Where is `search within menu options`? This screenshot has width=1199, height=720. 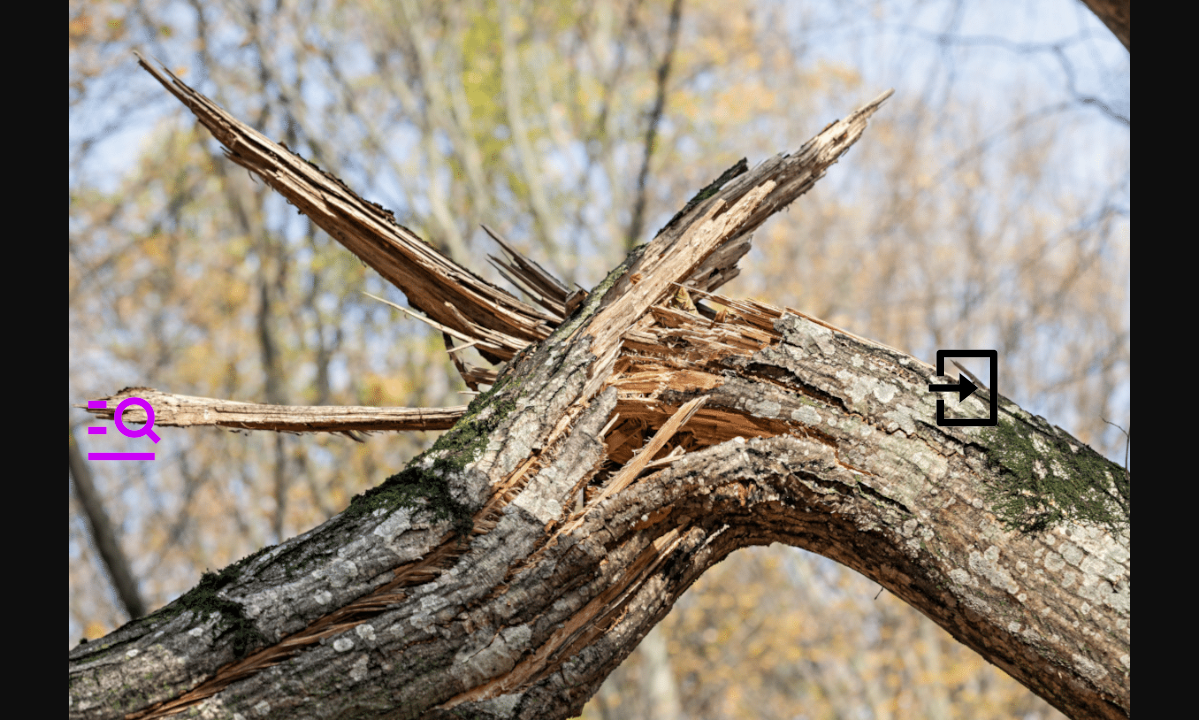 search within menu options is located at coordinates (121, 430).